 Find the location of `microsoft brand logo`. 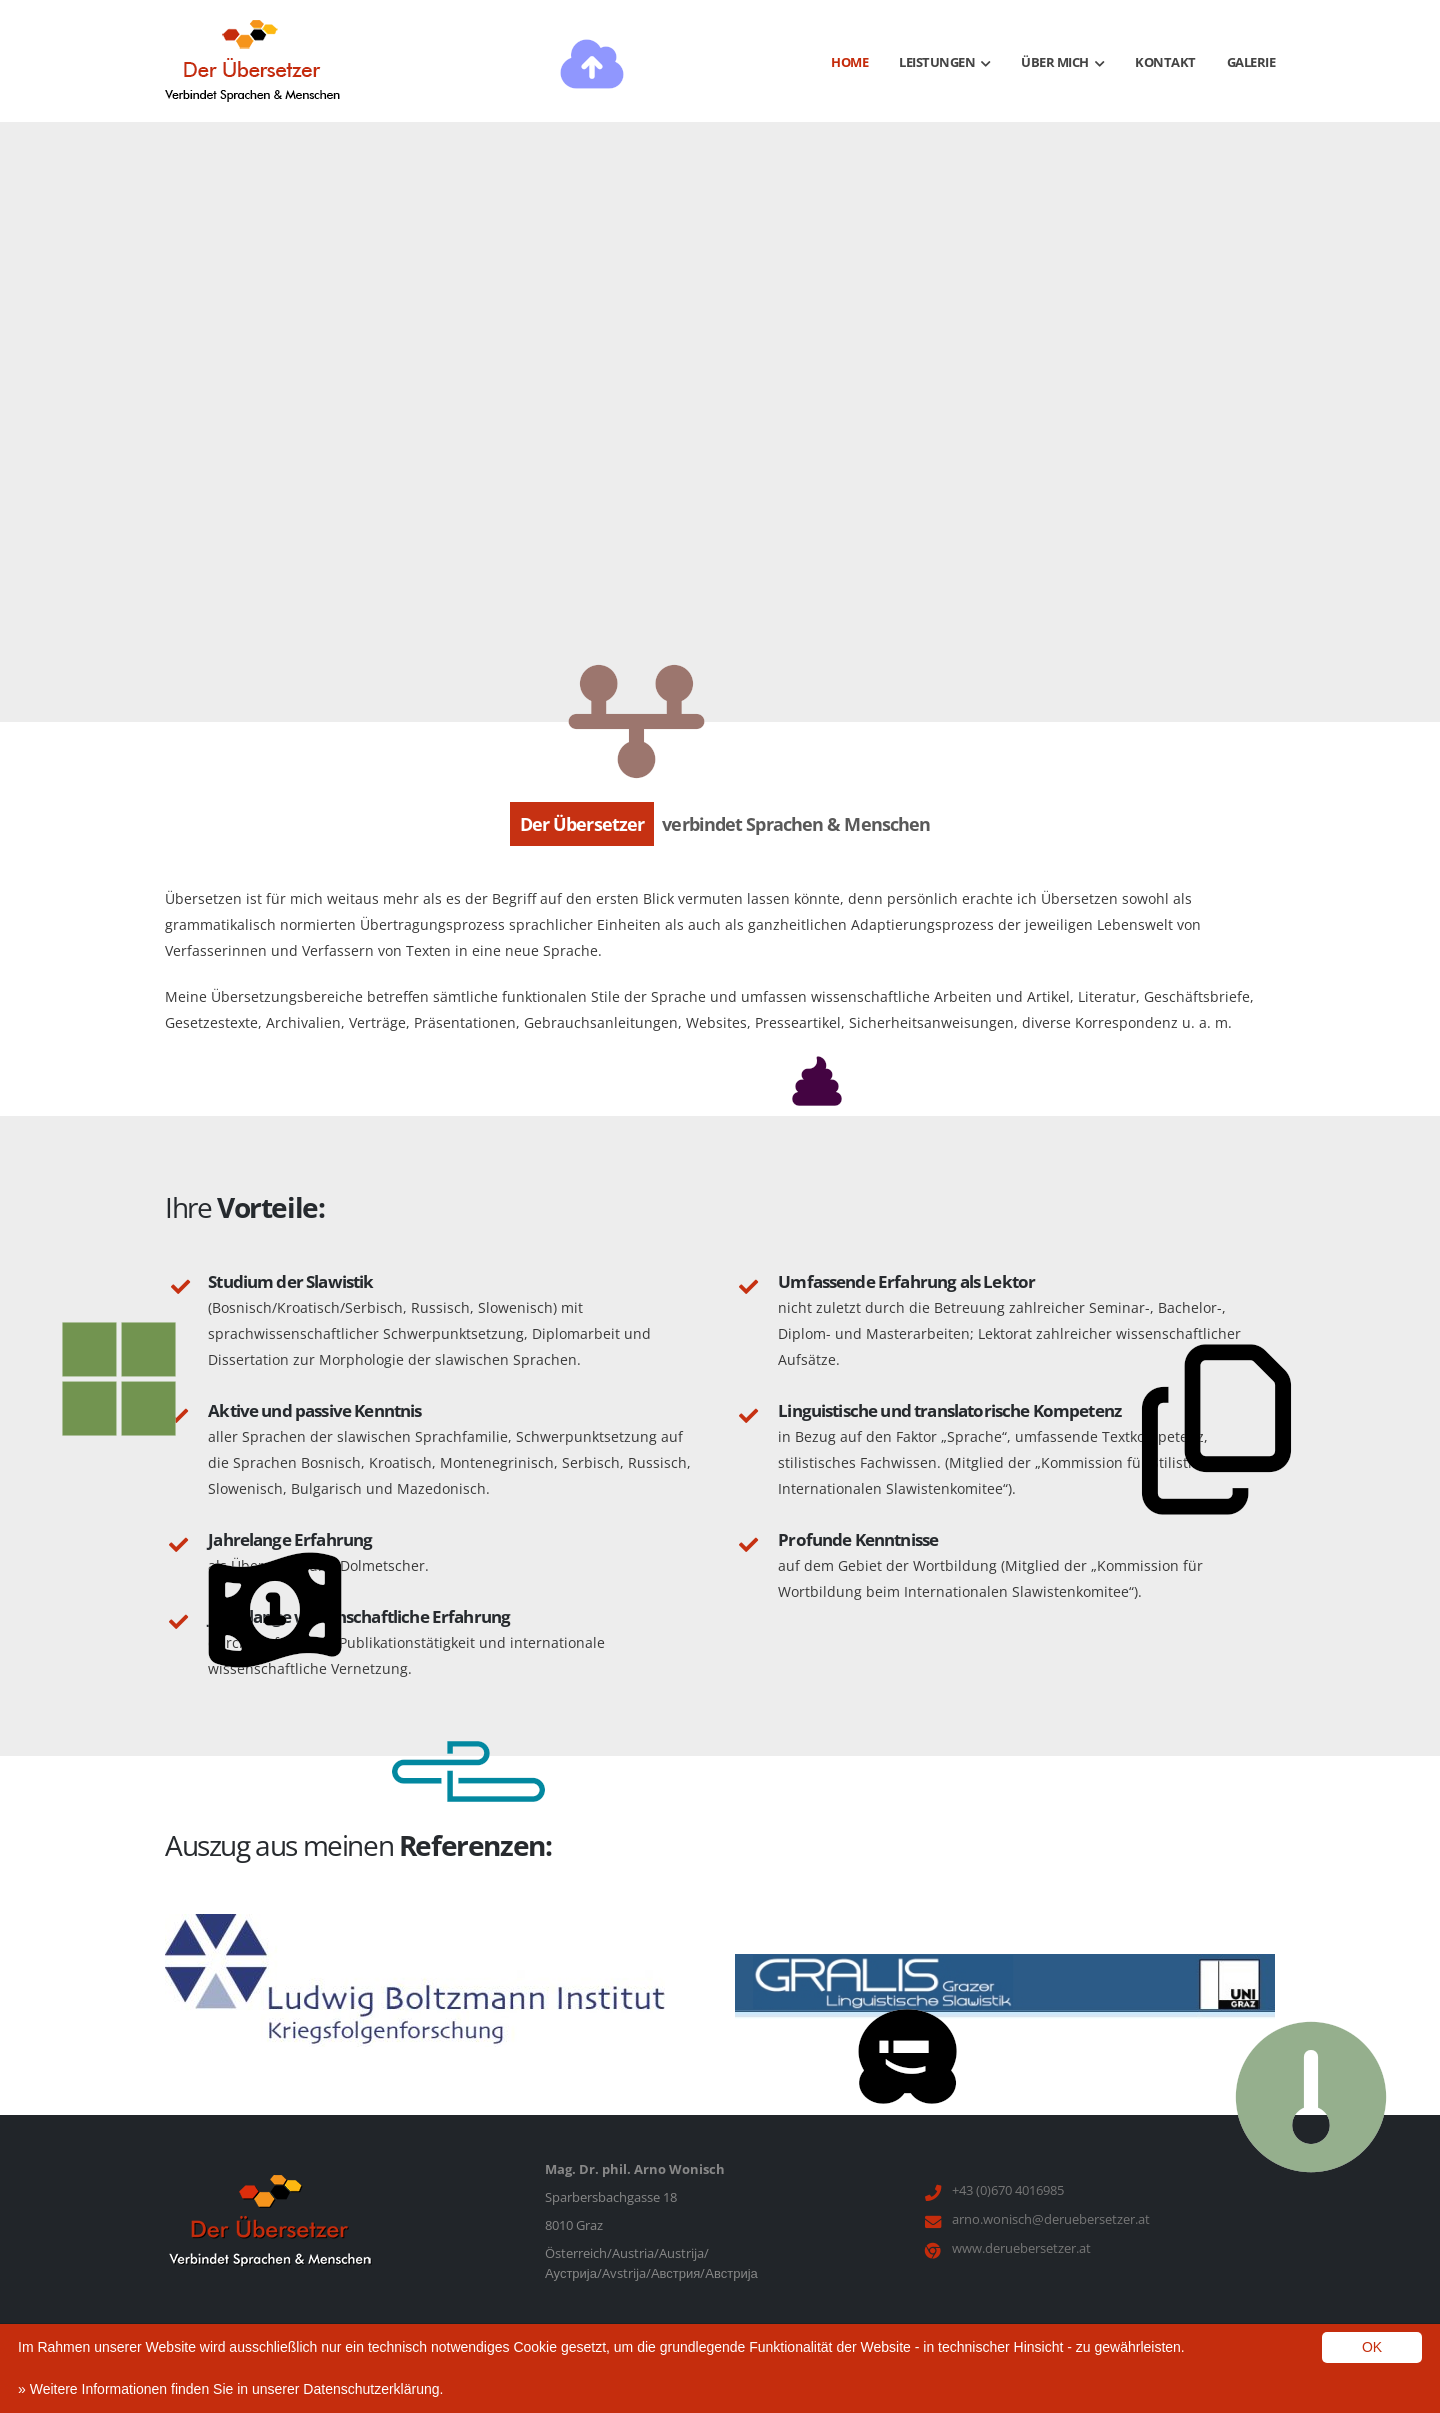

microsoft brand logo is located at coordinates (119, 1379).